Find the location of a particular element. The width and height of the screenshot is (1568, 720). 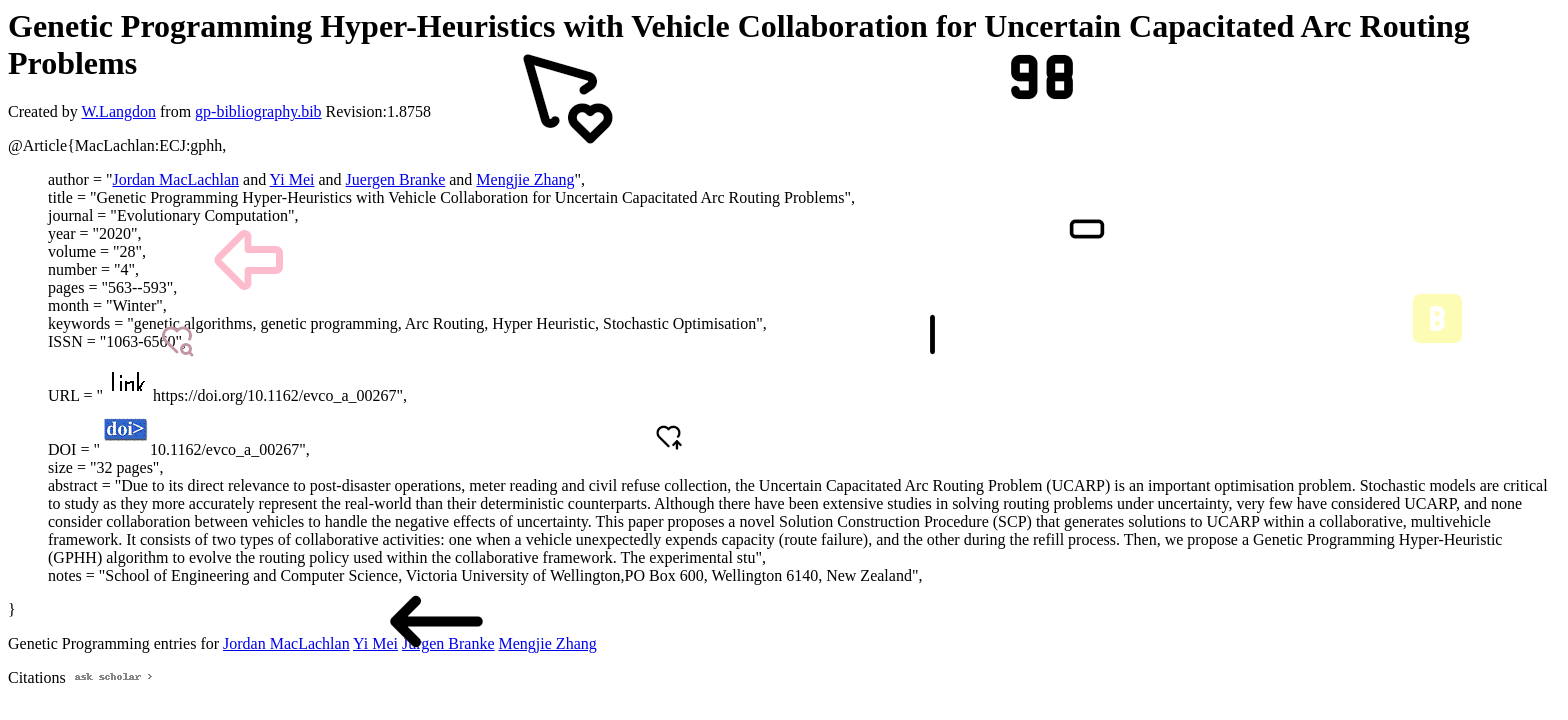

indicates item number 98 in a list or sequence is located at coordinates (1042, 77).